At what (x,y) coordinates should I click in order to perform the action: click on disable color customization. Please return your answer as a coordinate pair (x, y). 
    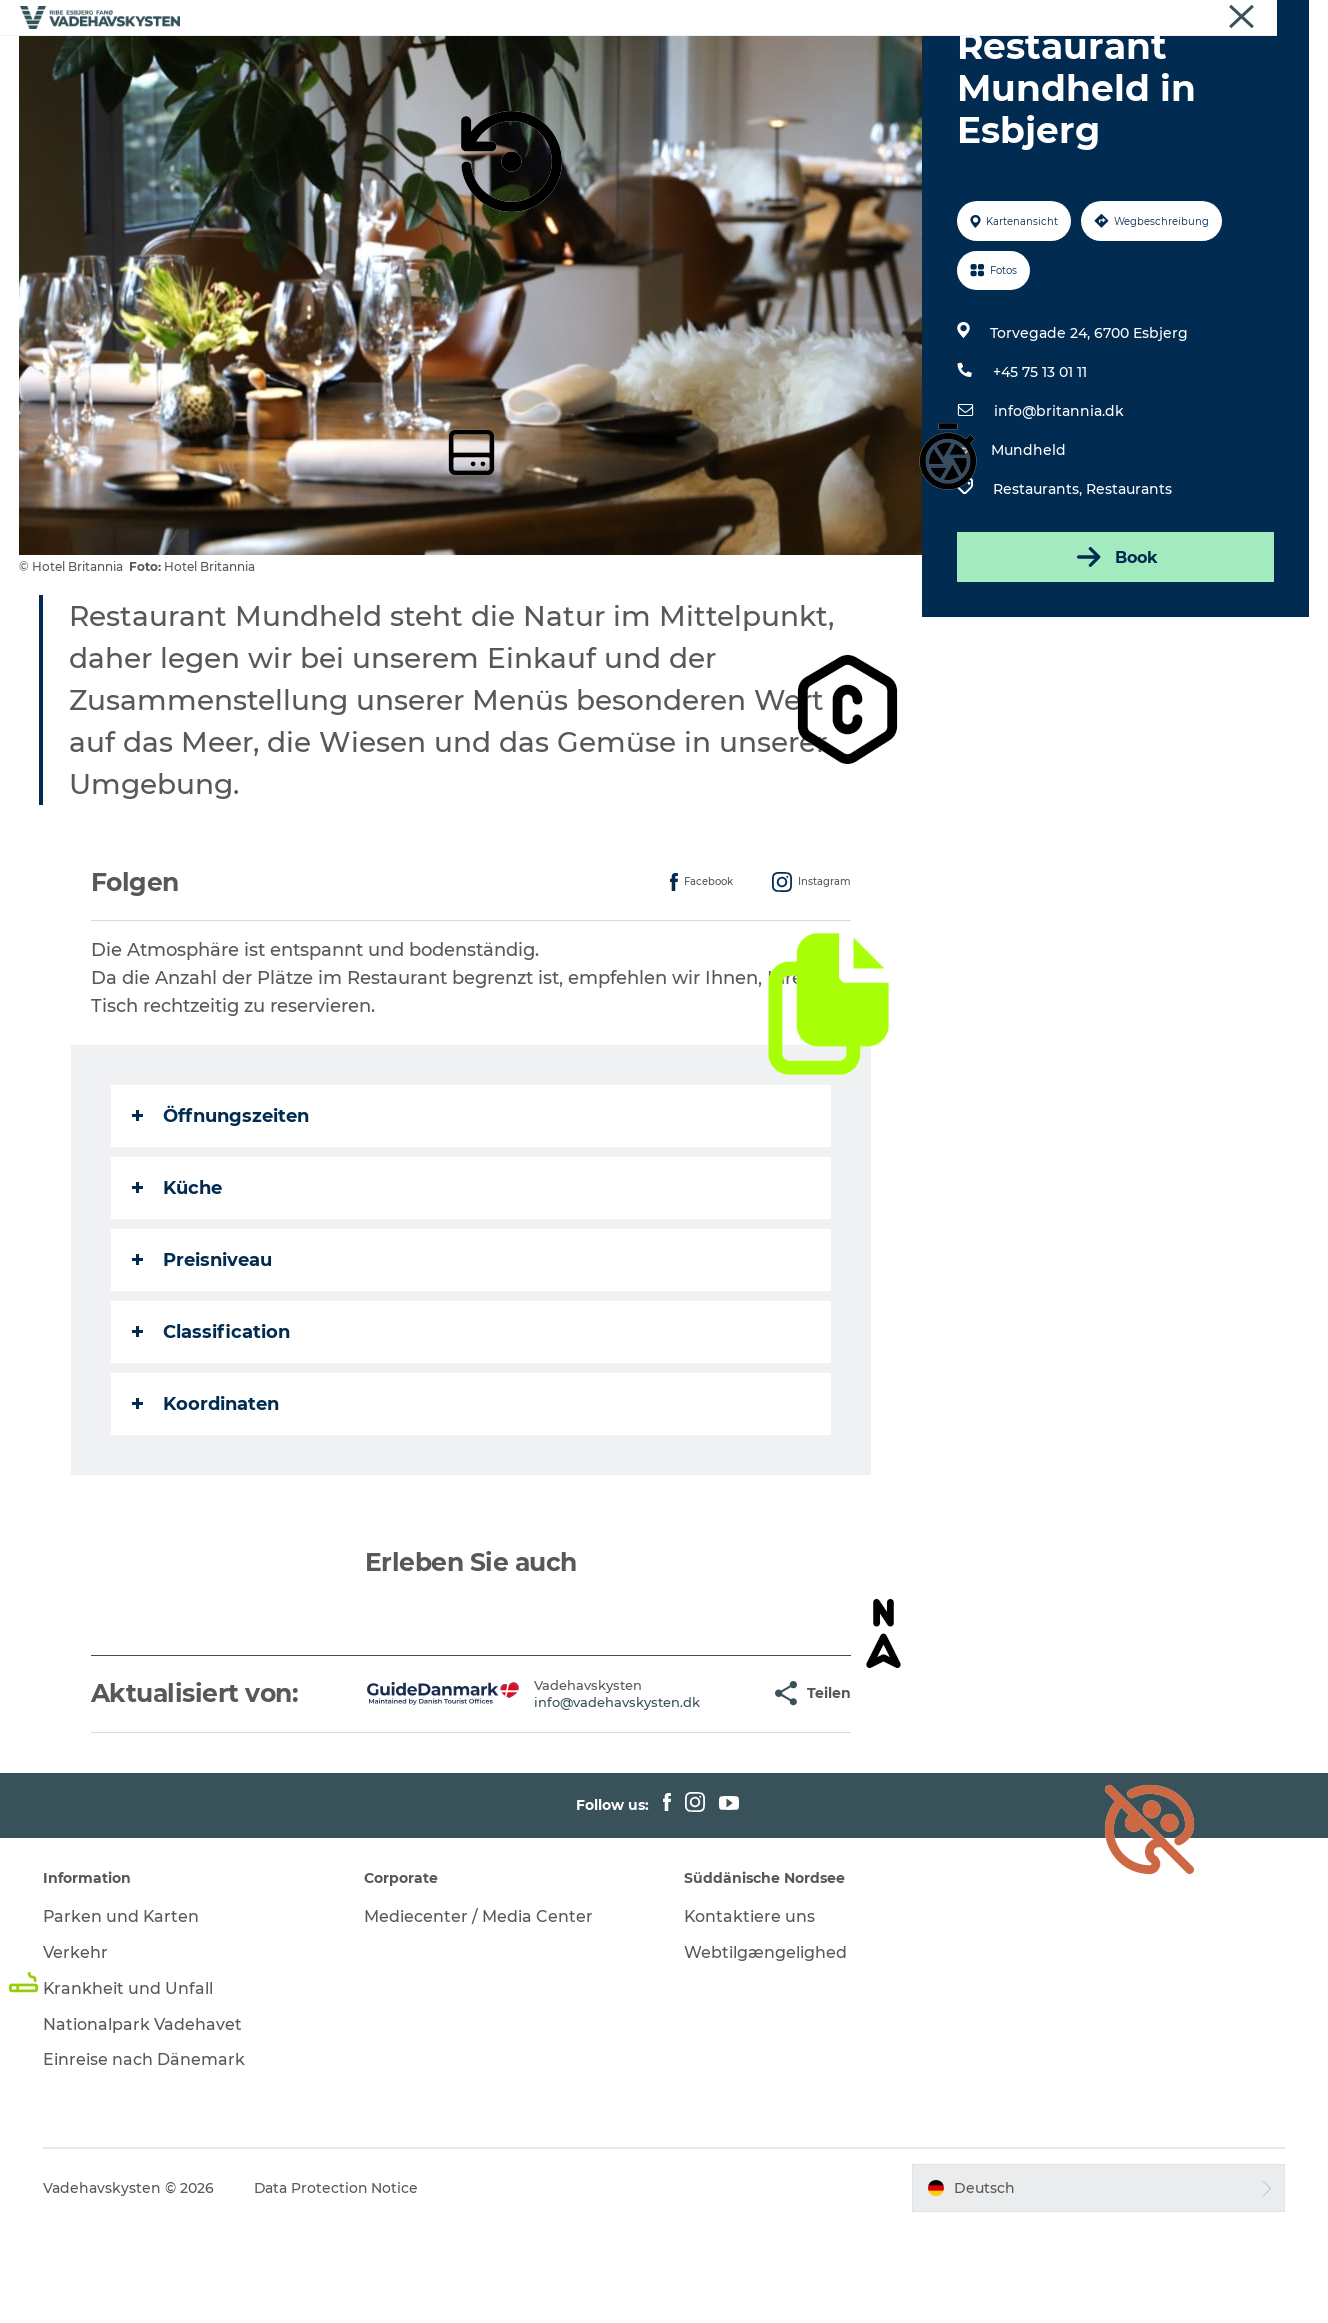
    Looking at the image, I should click on (1149, 1829).